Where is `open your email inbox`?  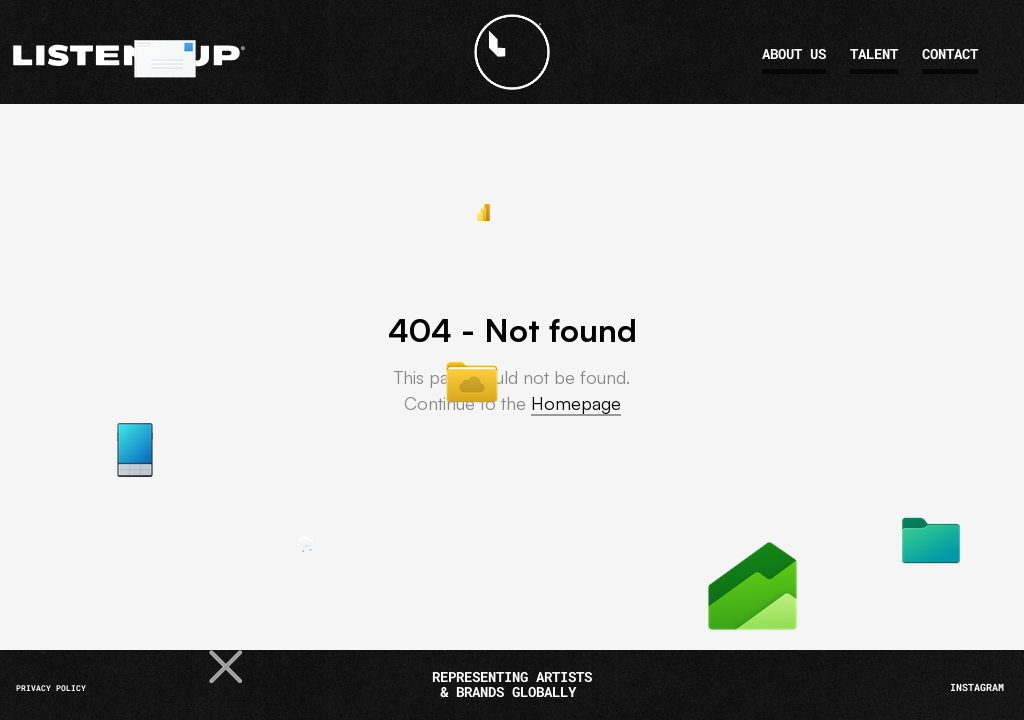 open your email inbox is located at coordinates (165, 59).